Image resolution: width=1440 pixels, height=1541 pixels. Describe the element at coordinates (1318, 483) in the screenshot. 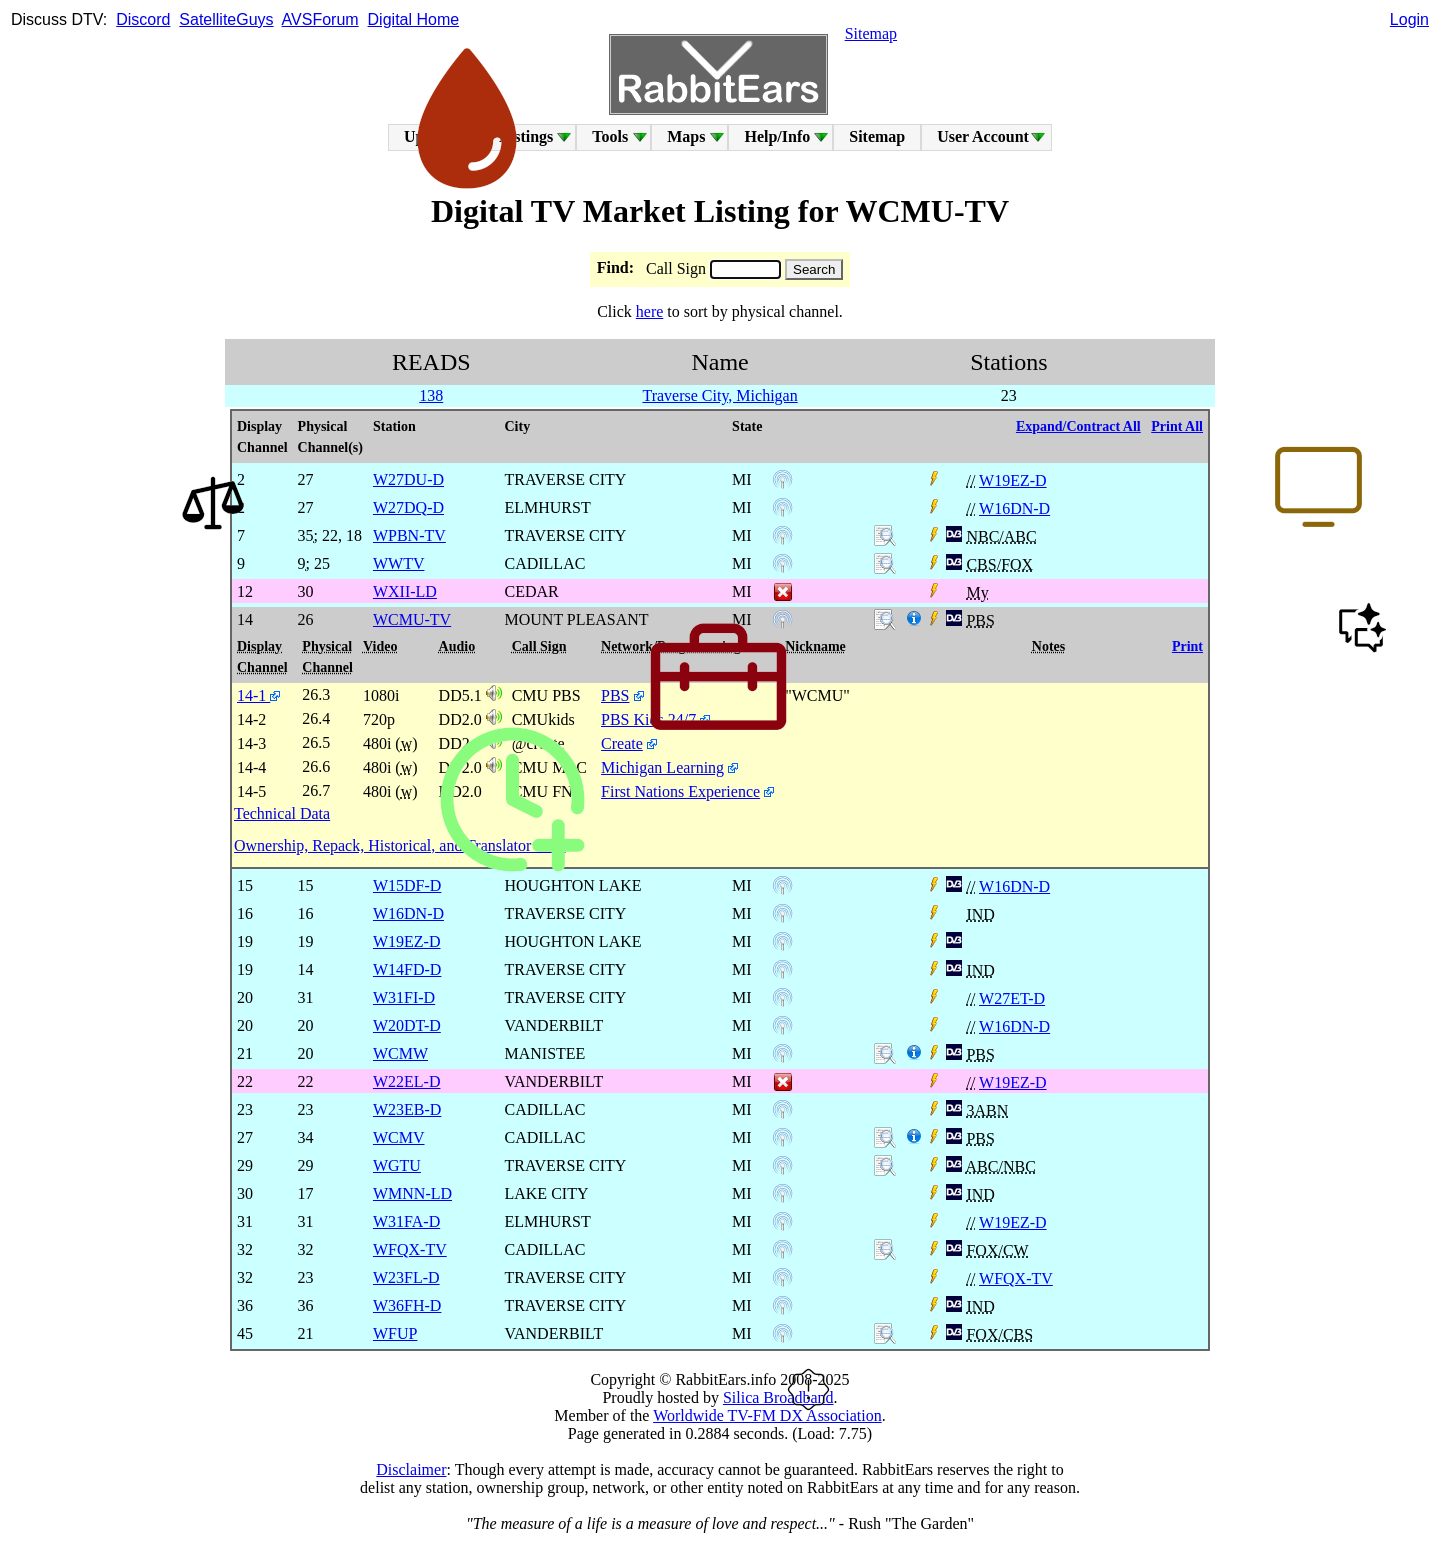

I see `view display settings` at that location.